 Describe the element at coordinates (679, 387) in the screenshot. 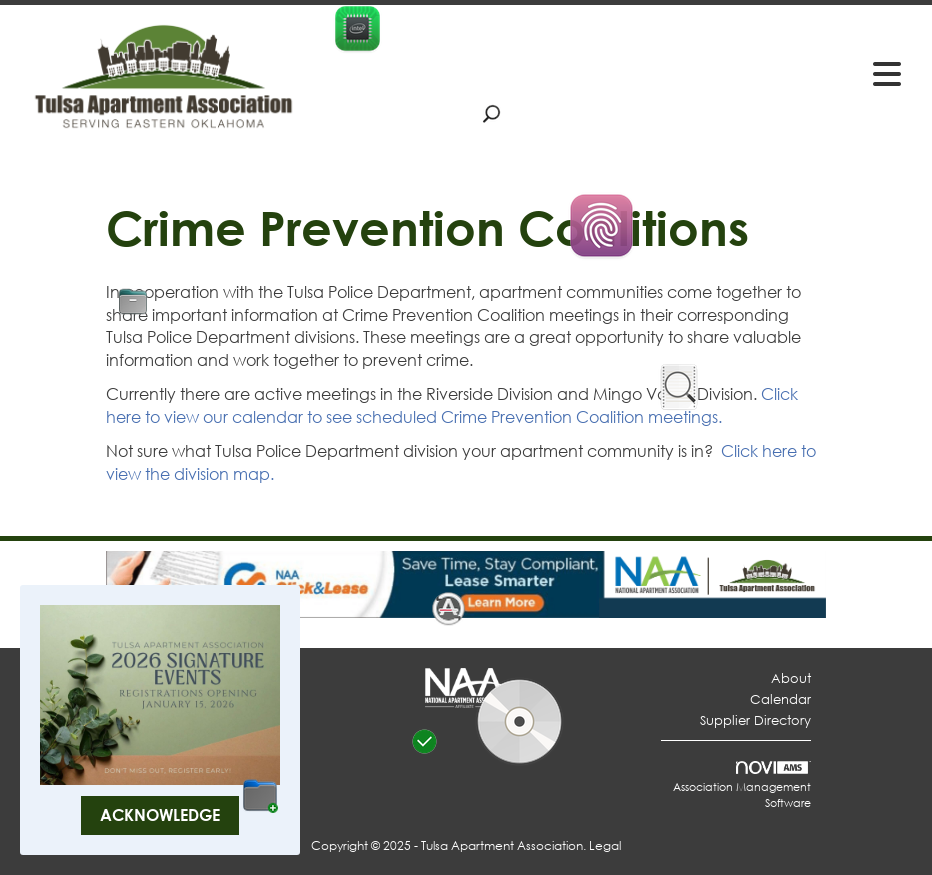

I see `open system logs viewer` at that location.